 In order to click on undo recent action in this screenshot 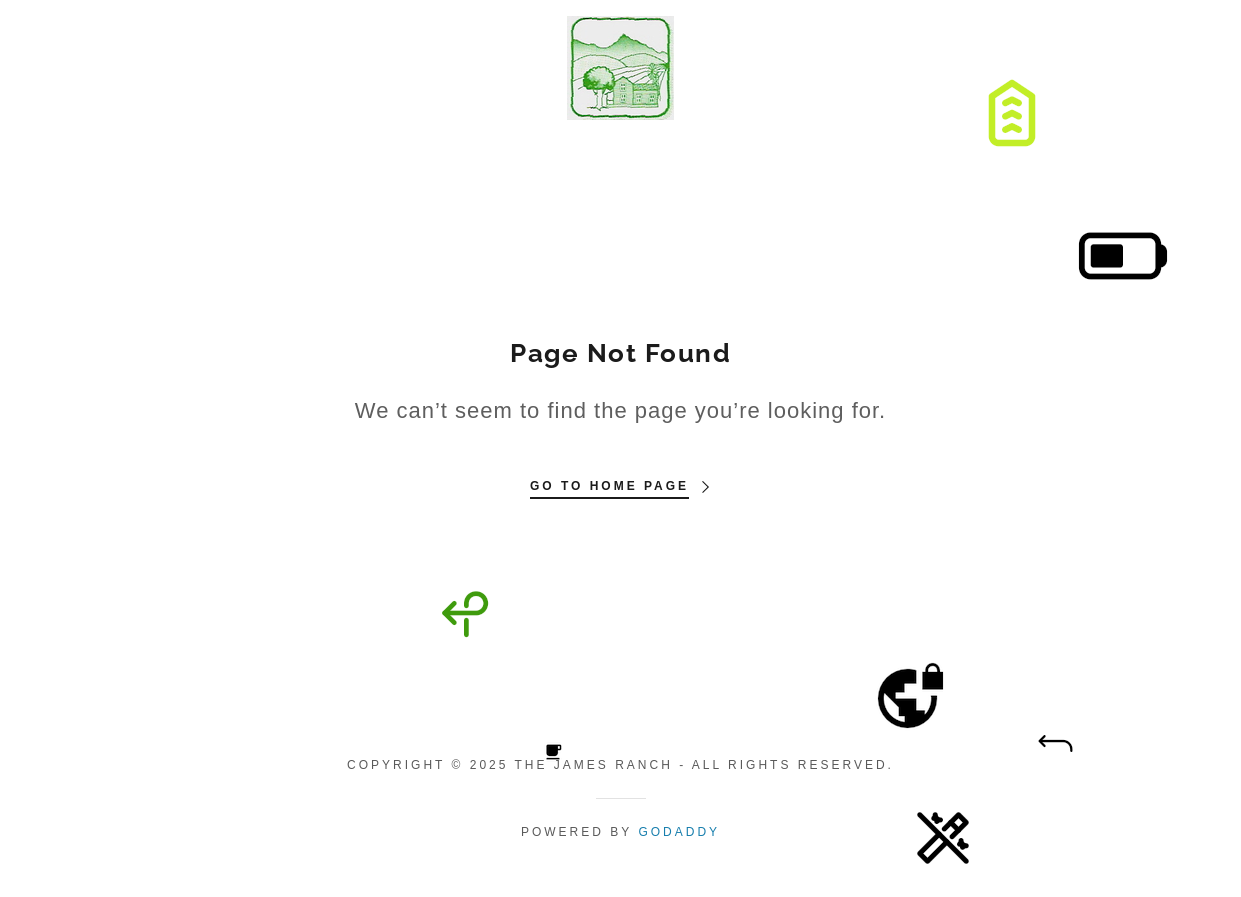, I will do `click(464, 613)`.